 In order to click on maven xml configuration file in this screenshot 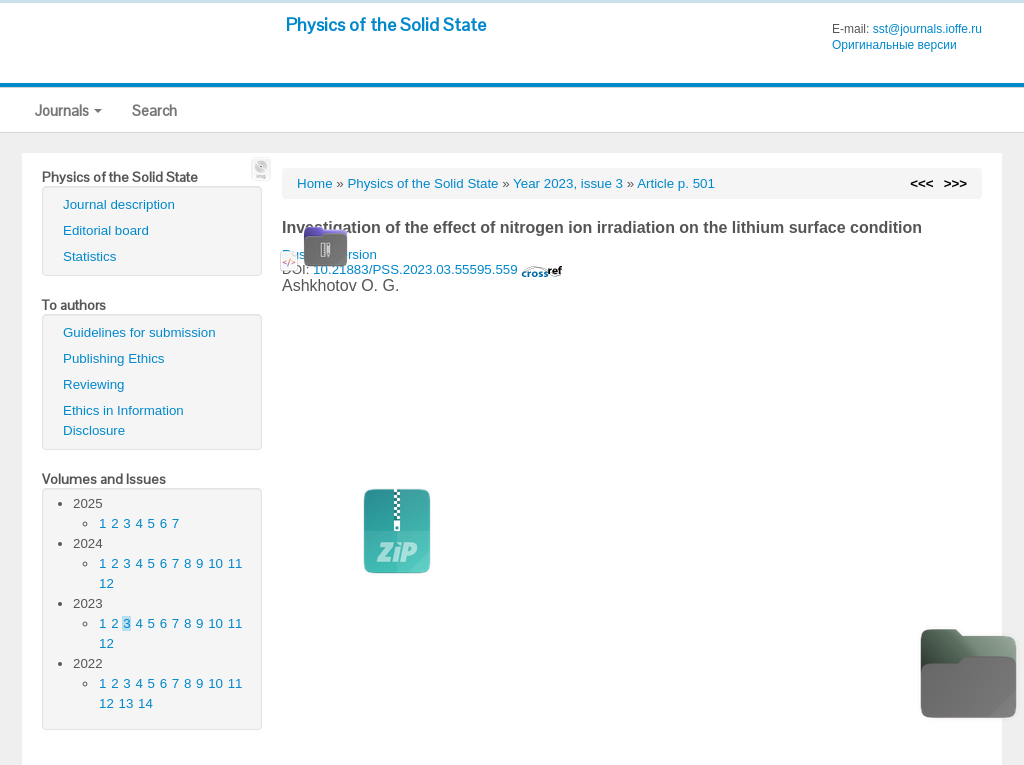, I will do `click(289, 261)`.